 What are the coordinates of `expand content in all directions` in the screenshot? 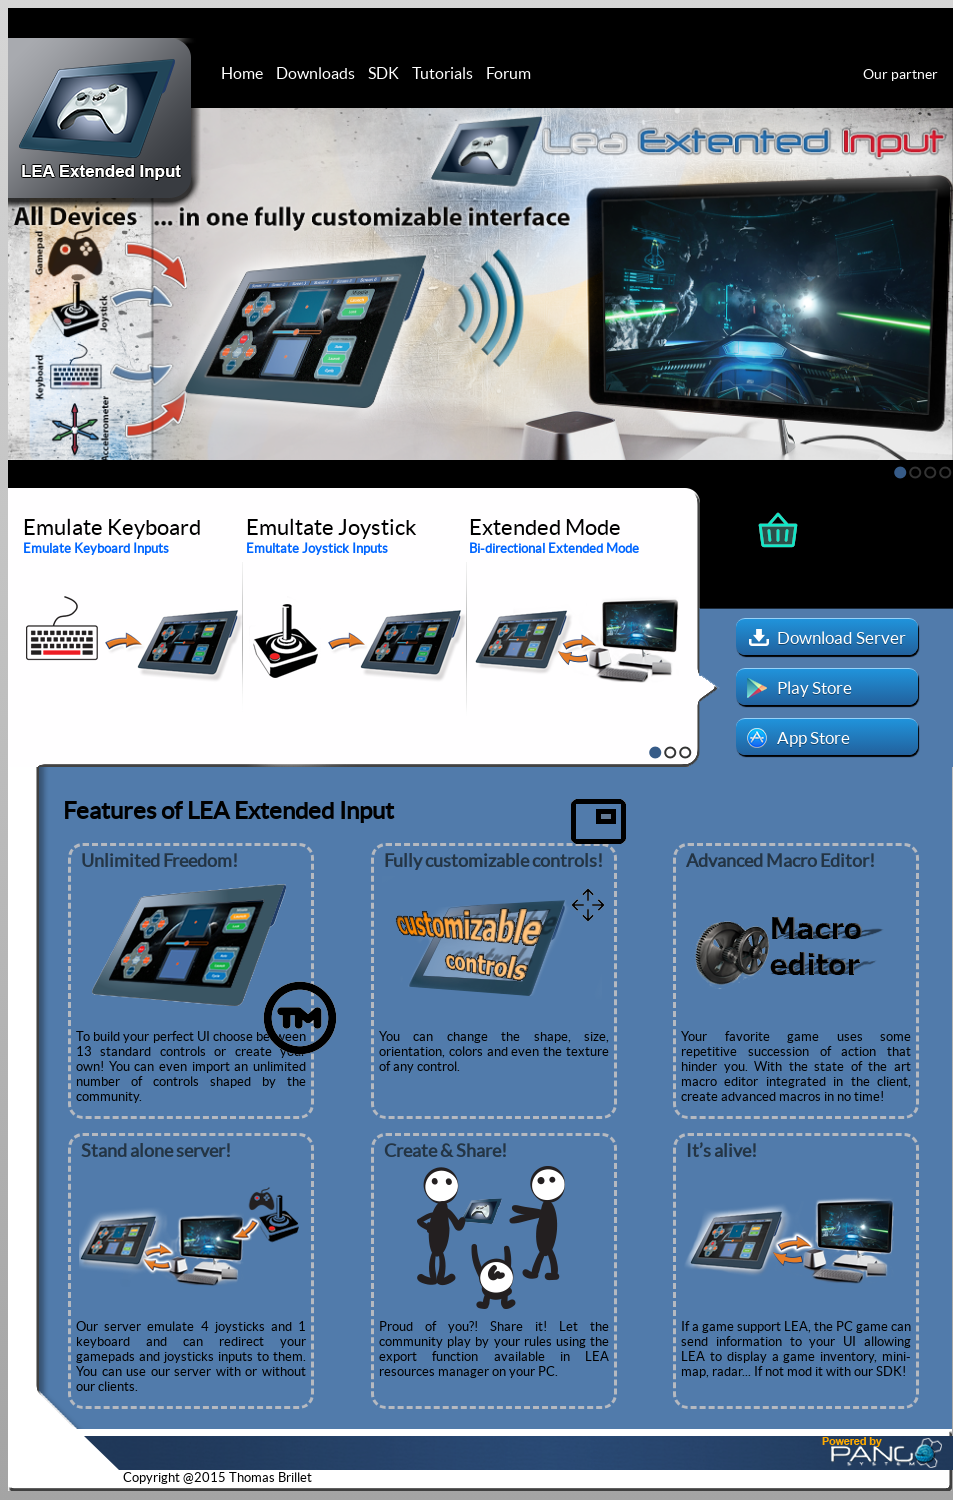 It's located at (588, 905).